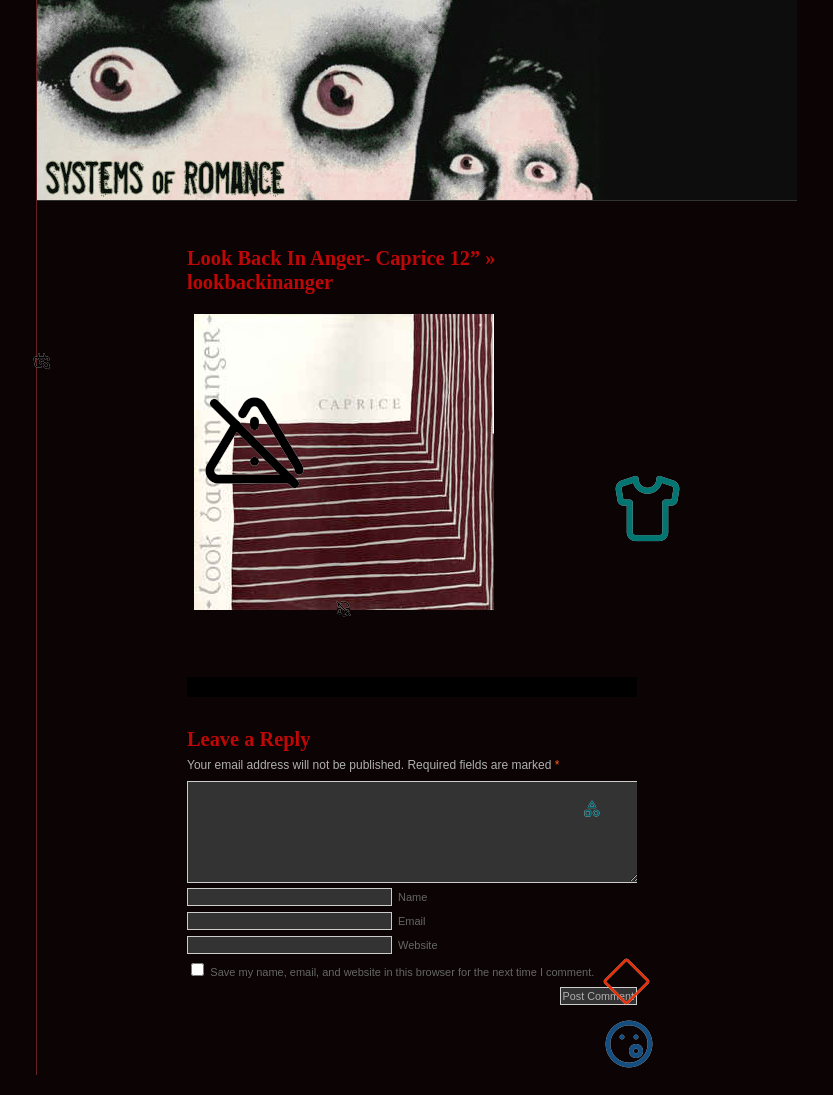  I want to click on browse clothing or apparel items, so click(647, 508).